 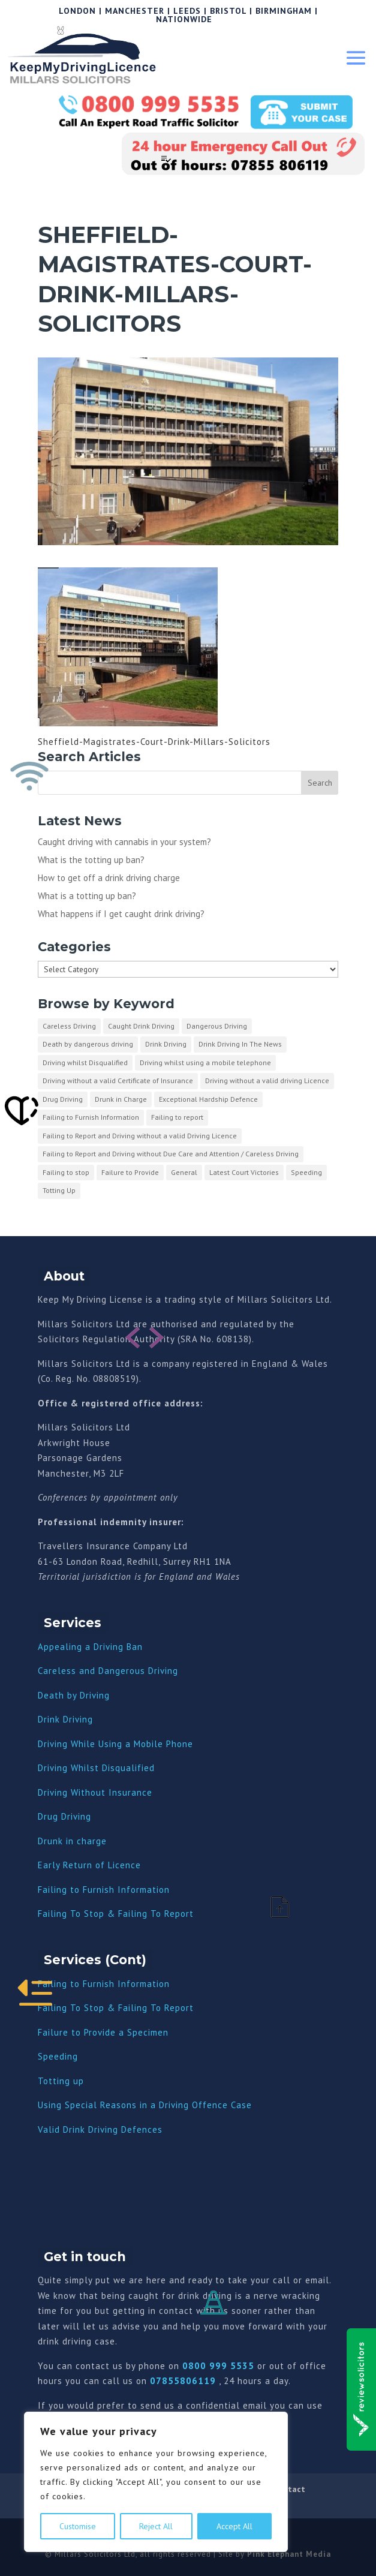 I want to click on upload a file, so click(x=279, y=1907).